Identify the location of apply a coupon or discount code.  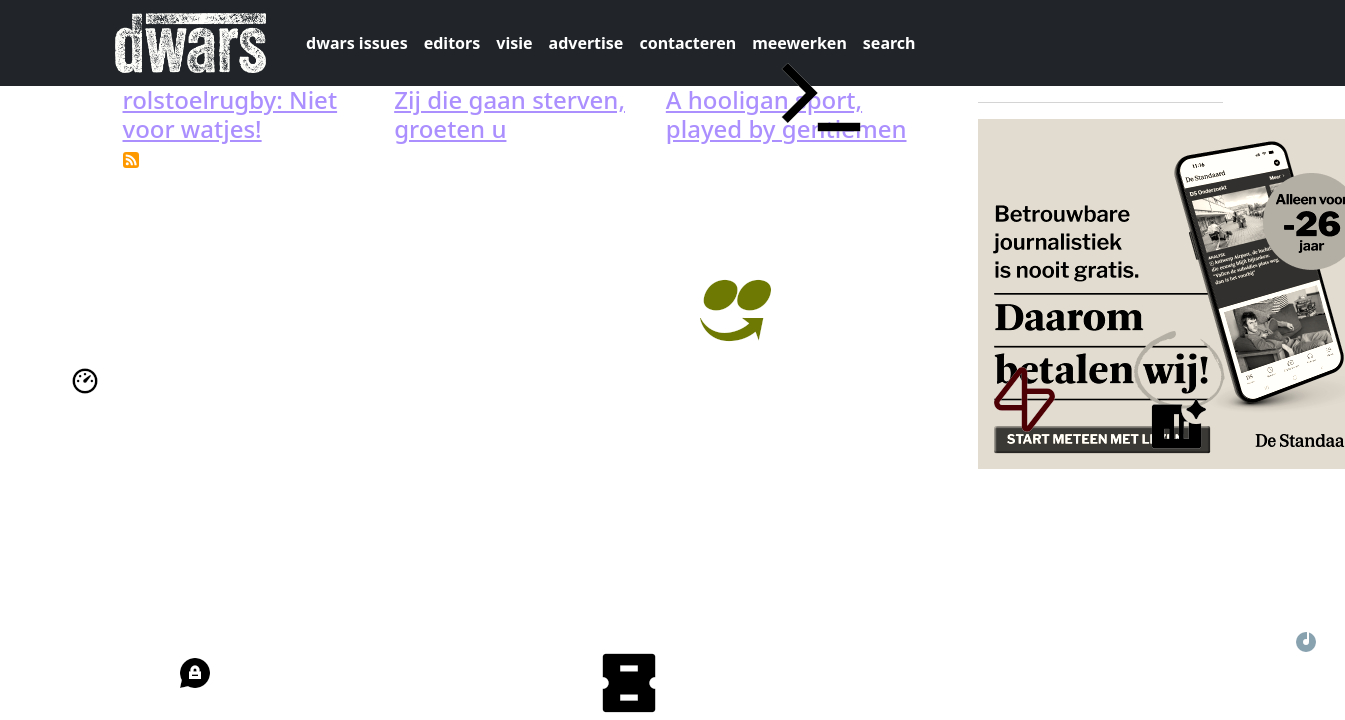
(629, 683).